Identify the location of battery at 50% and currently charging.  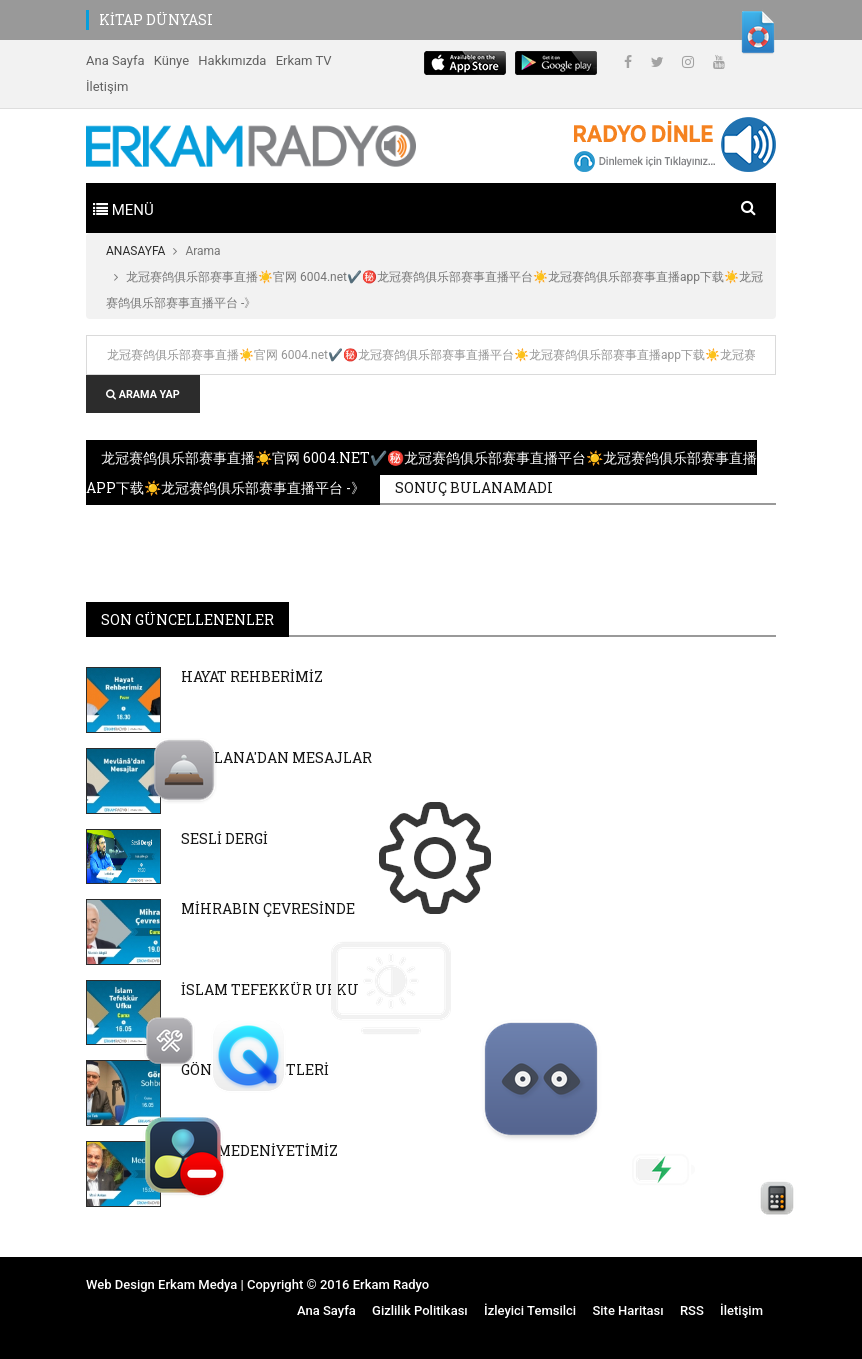
(663, 1169).